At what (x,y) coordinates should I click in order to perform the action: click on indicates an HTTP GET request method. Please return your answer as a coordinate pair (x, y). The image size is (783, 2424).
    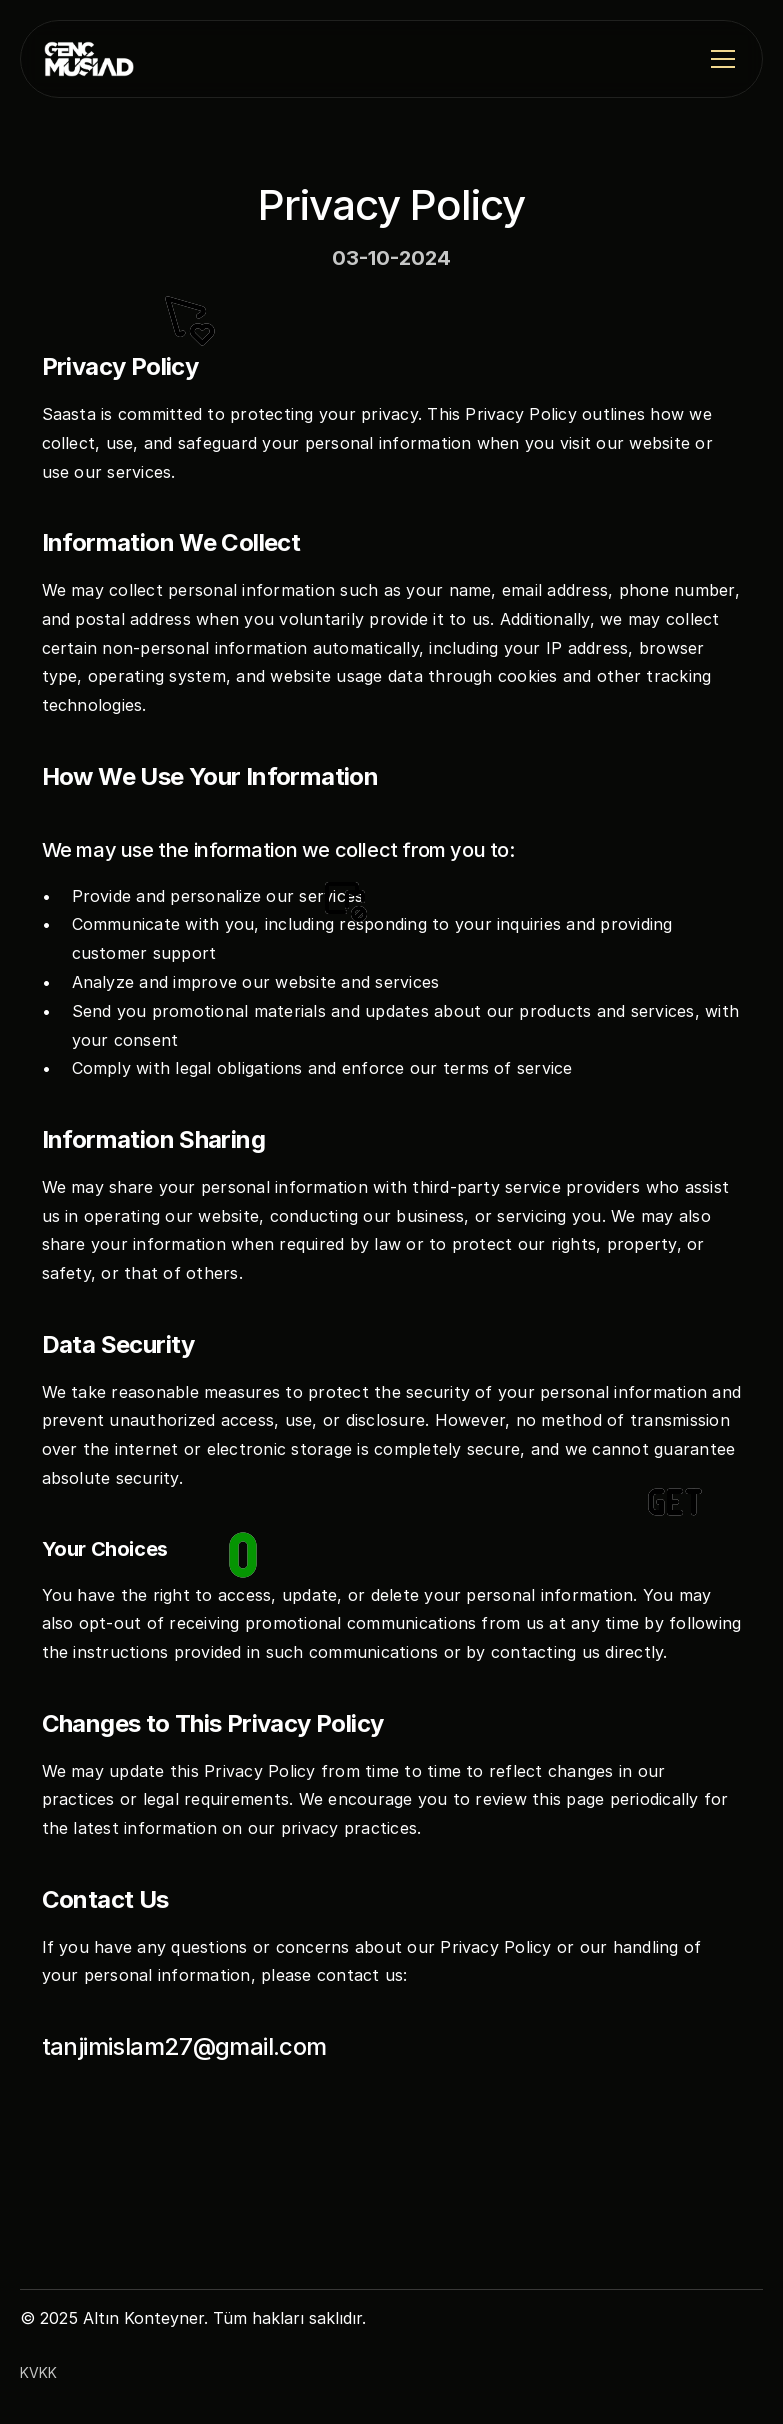
    Looking at the image, I should click on (675, 1502).